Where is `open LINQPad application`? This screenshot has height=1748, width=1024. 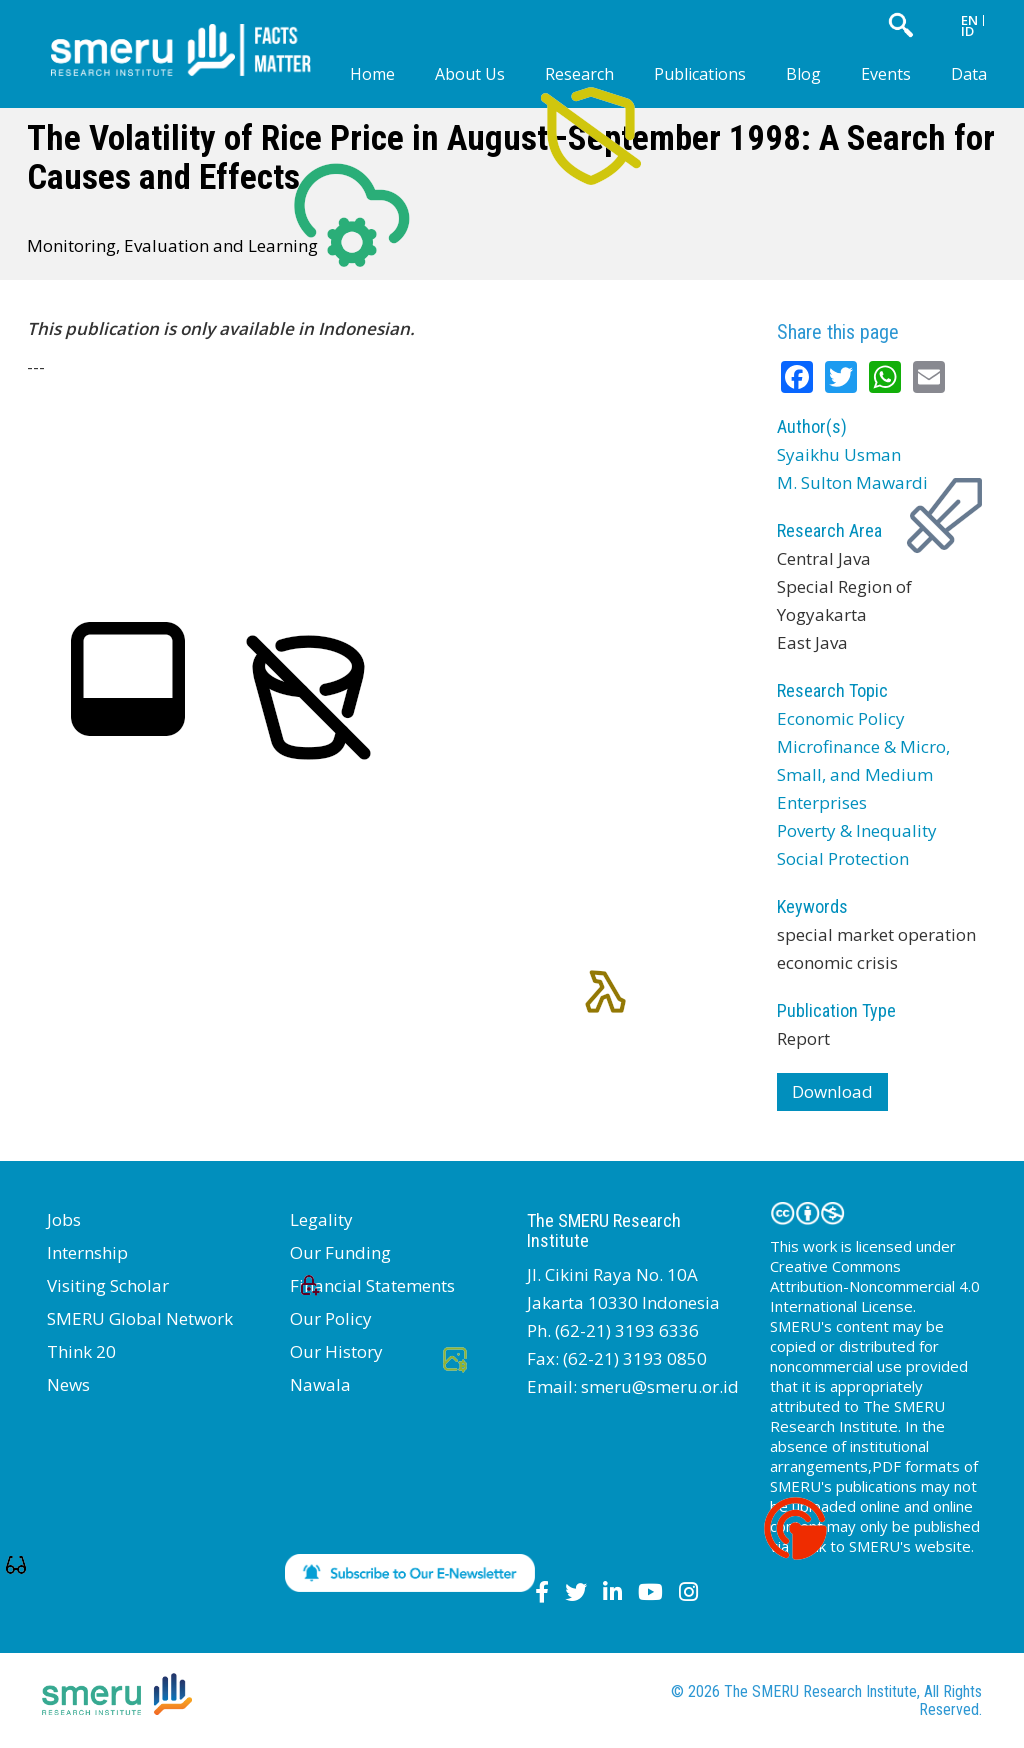
open LINQPad application is located at coordinates (604, 991).